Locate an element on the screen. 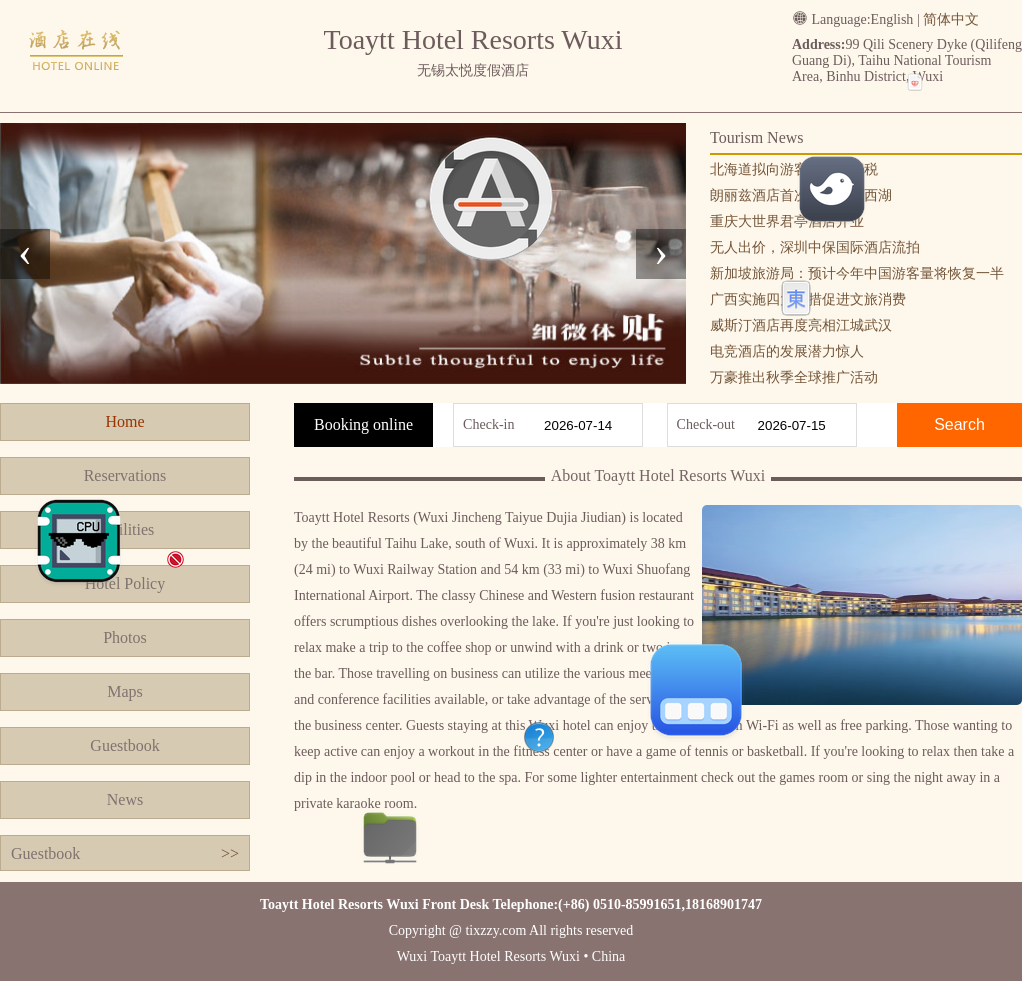 Image resolution: width=1022 pixels, height=981 pixels. launch the budgie desktop environment is located at coordinates (832, 189).